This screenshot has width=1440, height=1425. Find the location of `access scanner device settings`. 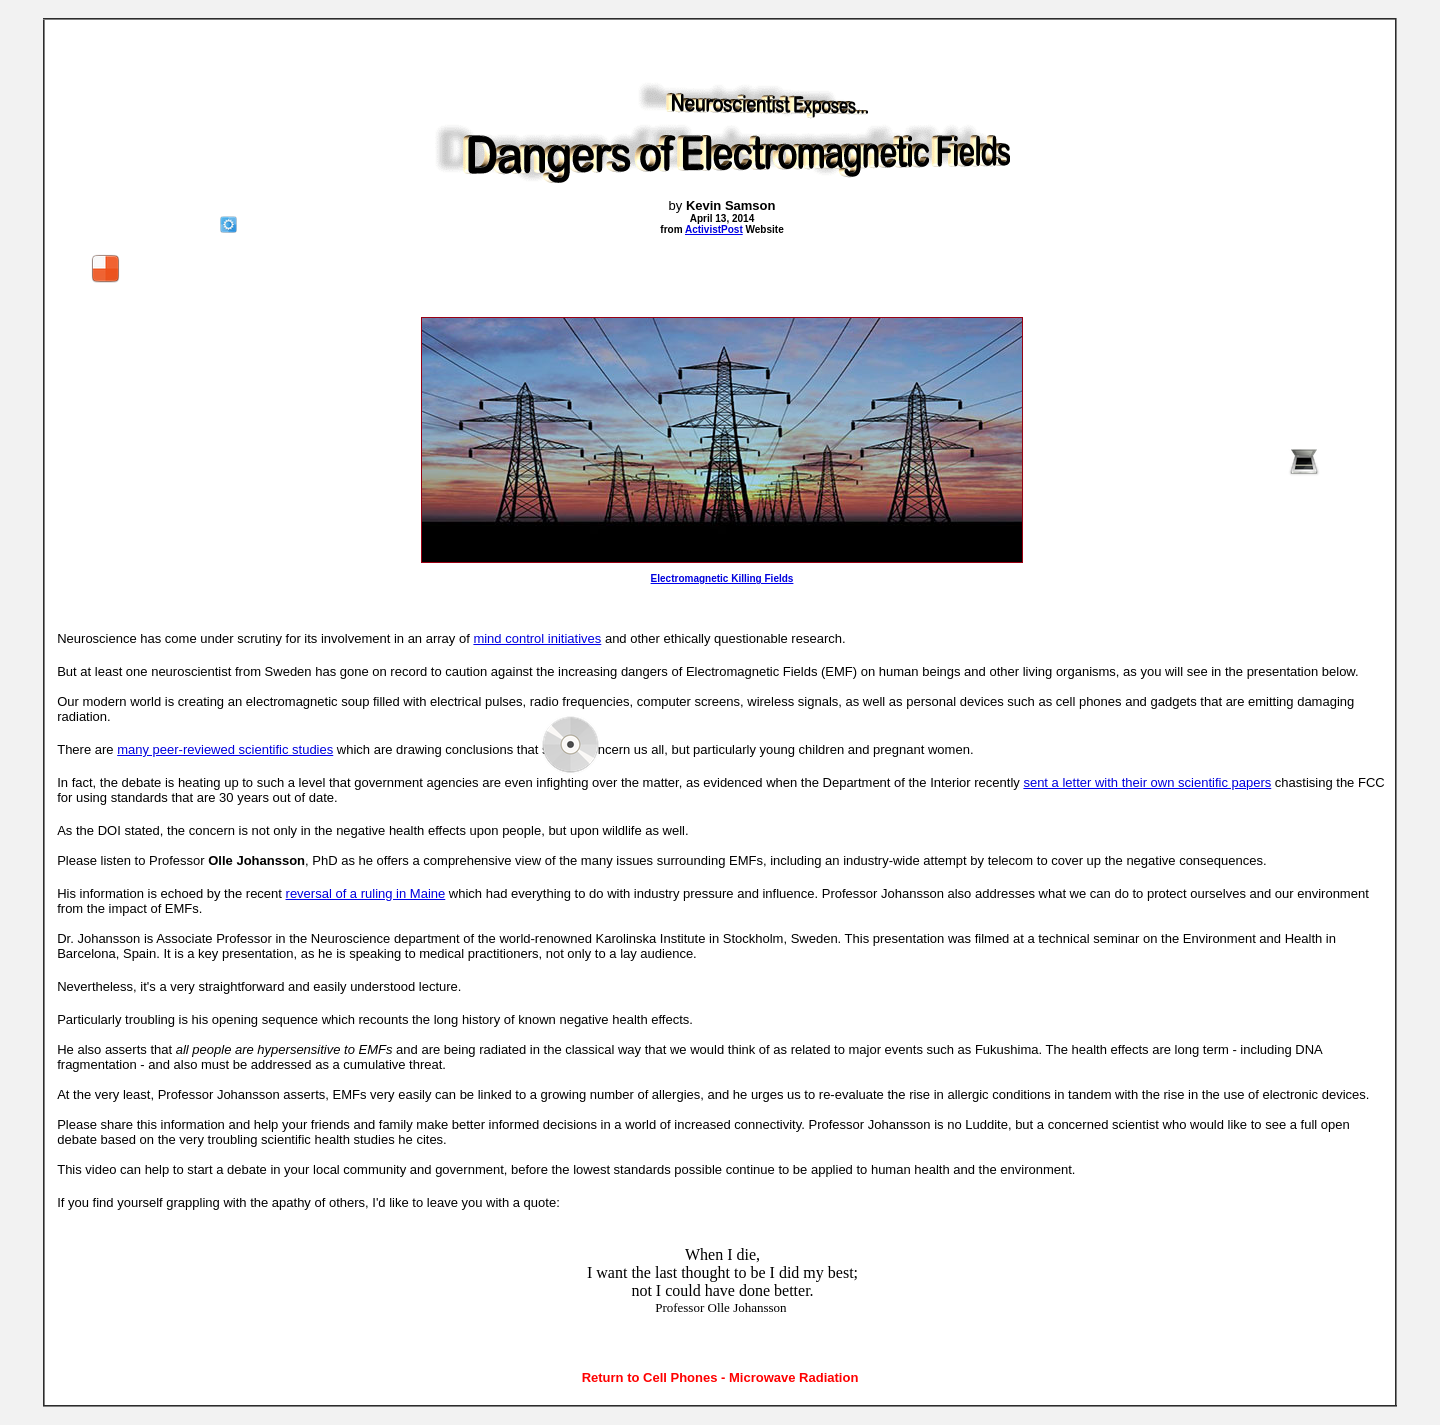

access scanner device settings is located at coordinates (1304, 462).